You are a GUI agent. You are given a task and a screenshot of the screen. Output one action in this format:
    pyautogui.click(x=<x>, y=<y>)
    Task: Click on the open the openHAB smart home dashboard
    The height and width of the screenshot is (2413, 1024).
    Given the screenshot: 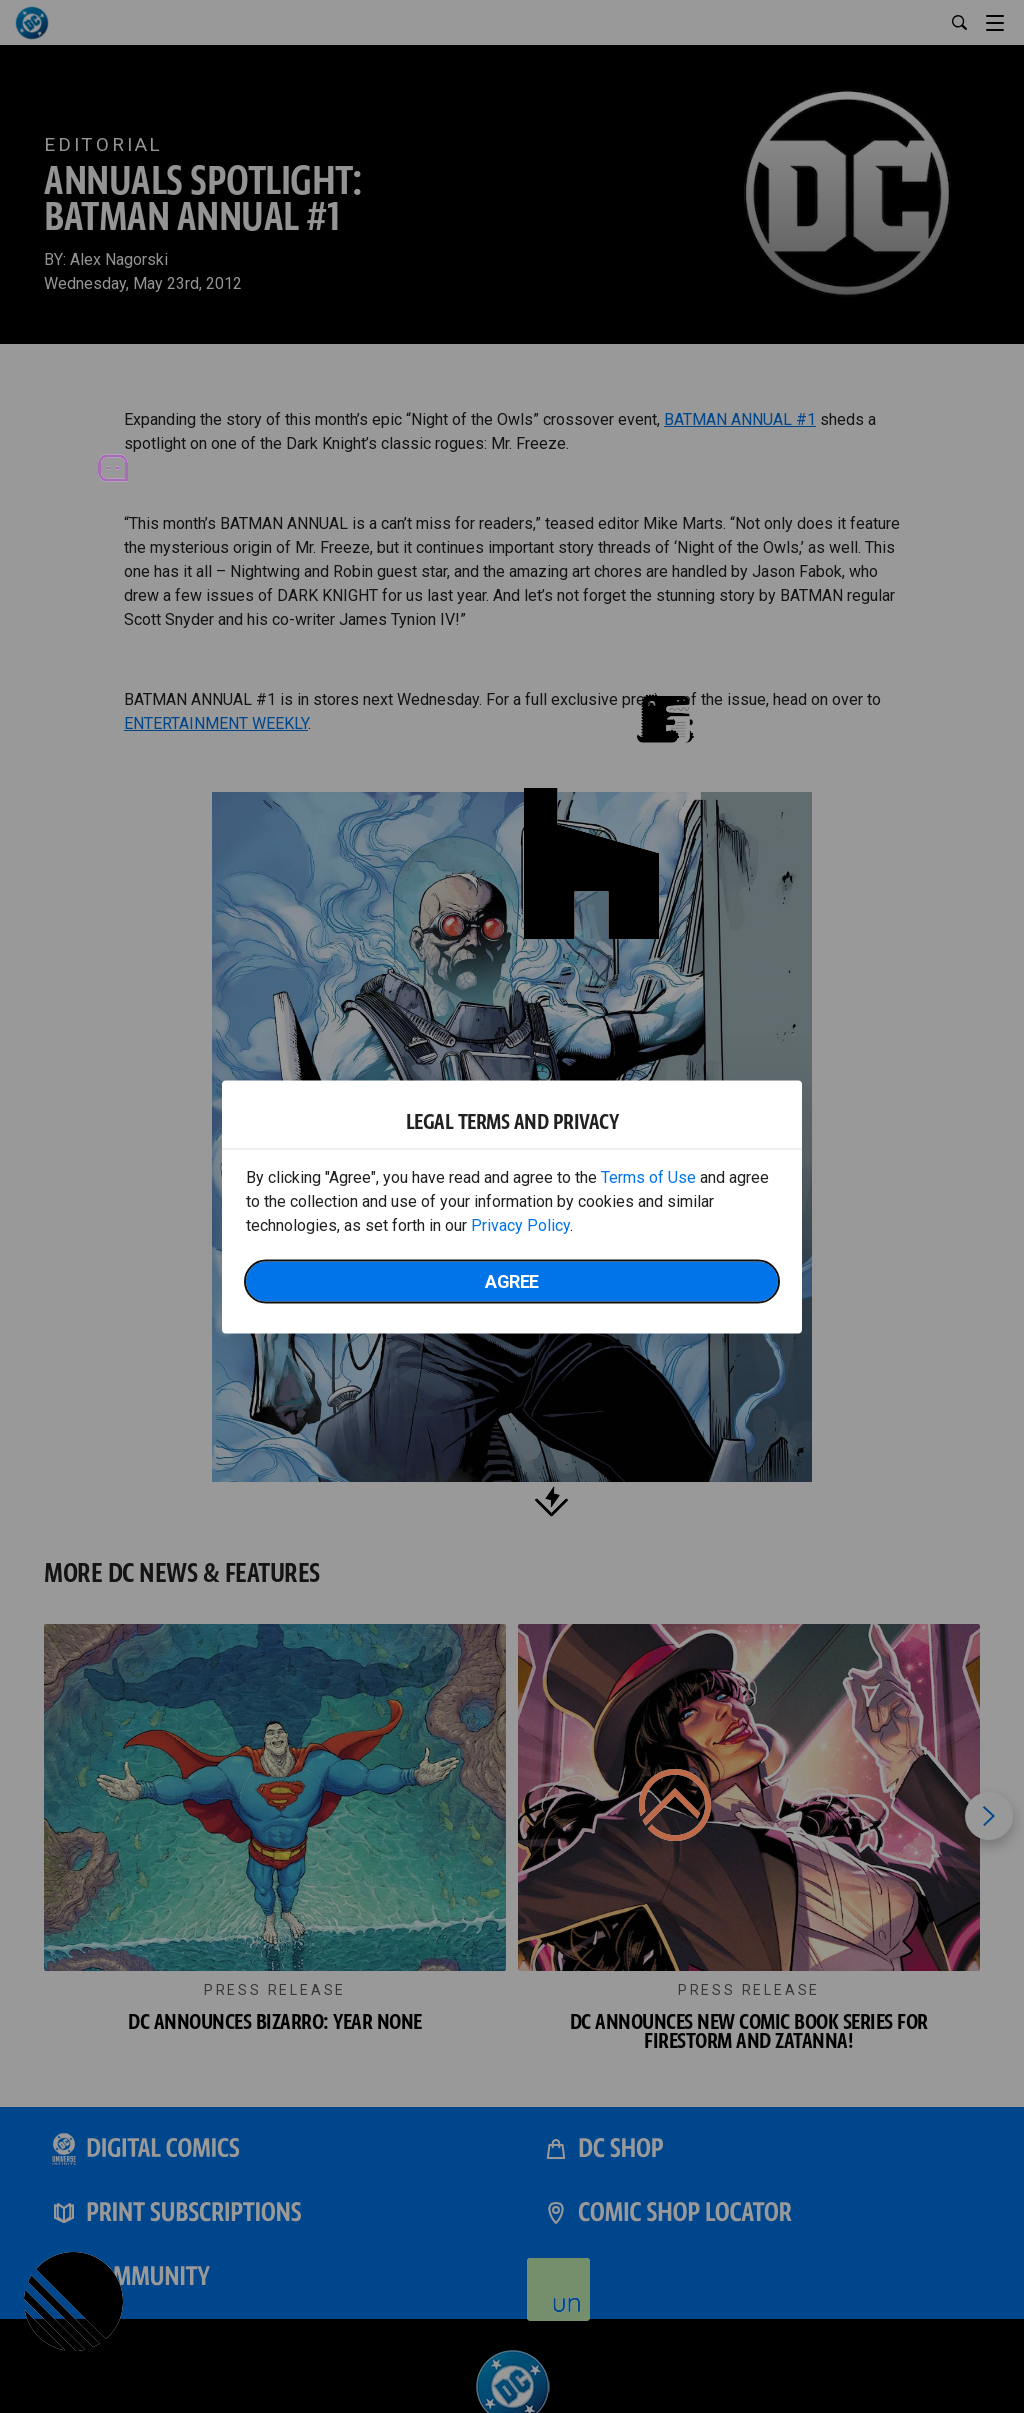 What is the action you would take?
    pyautogui.click(x=675, y=1805)
    